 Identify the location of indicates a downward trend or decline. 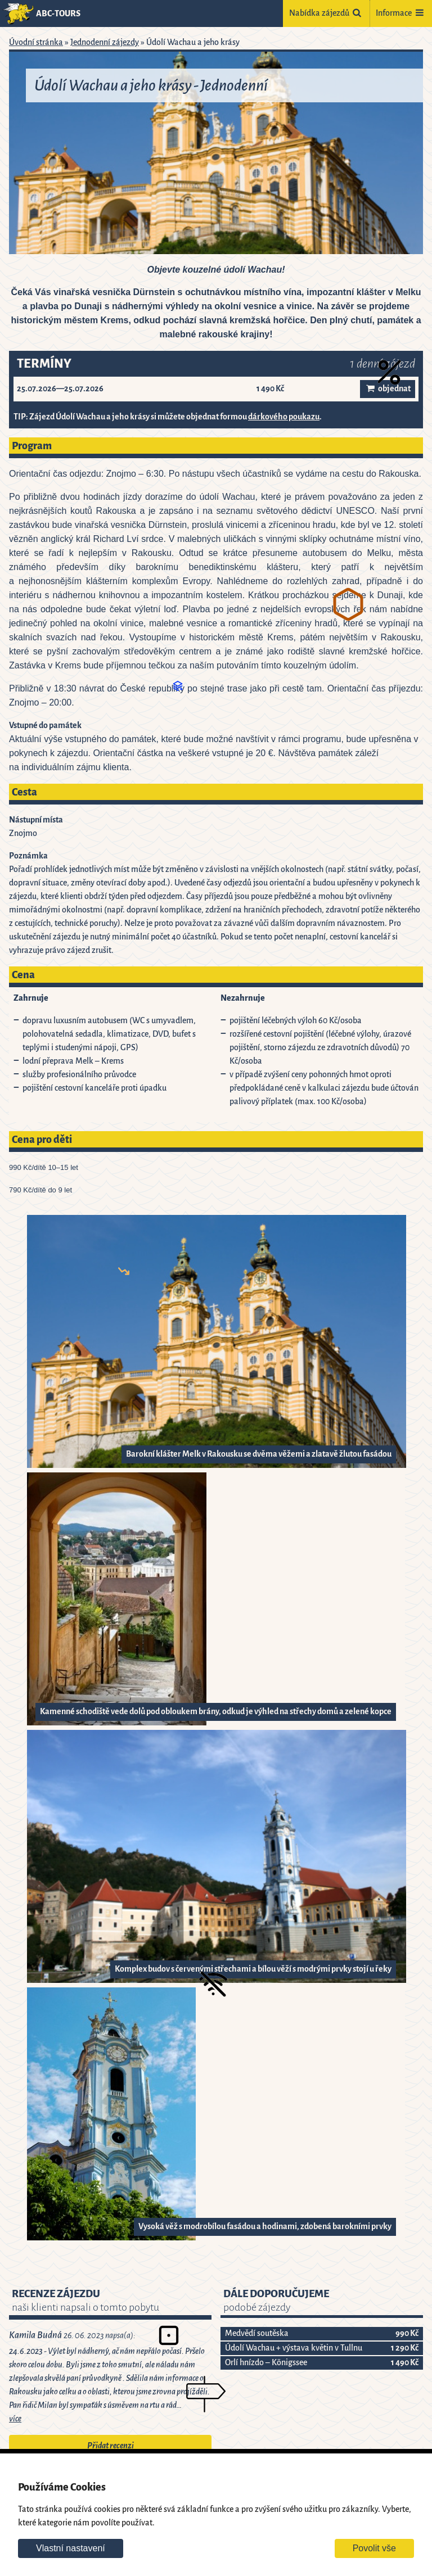
(124, 1271).